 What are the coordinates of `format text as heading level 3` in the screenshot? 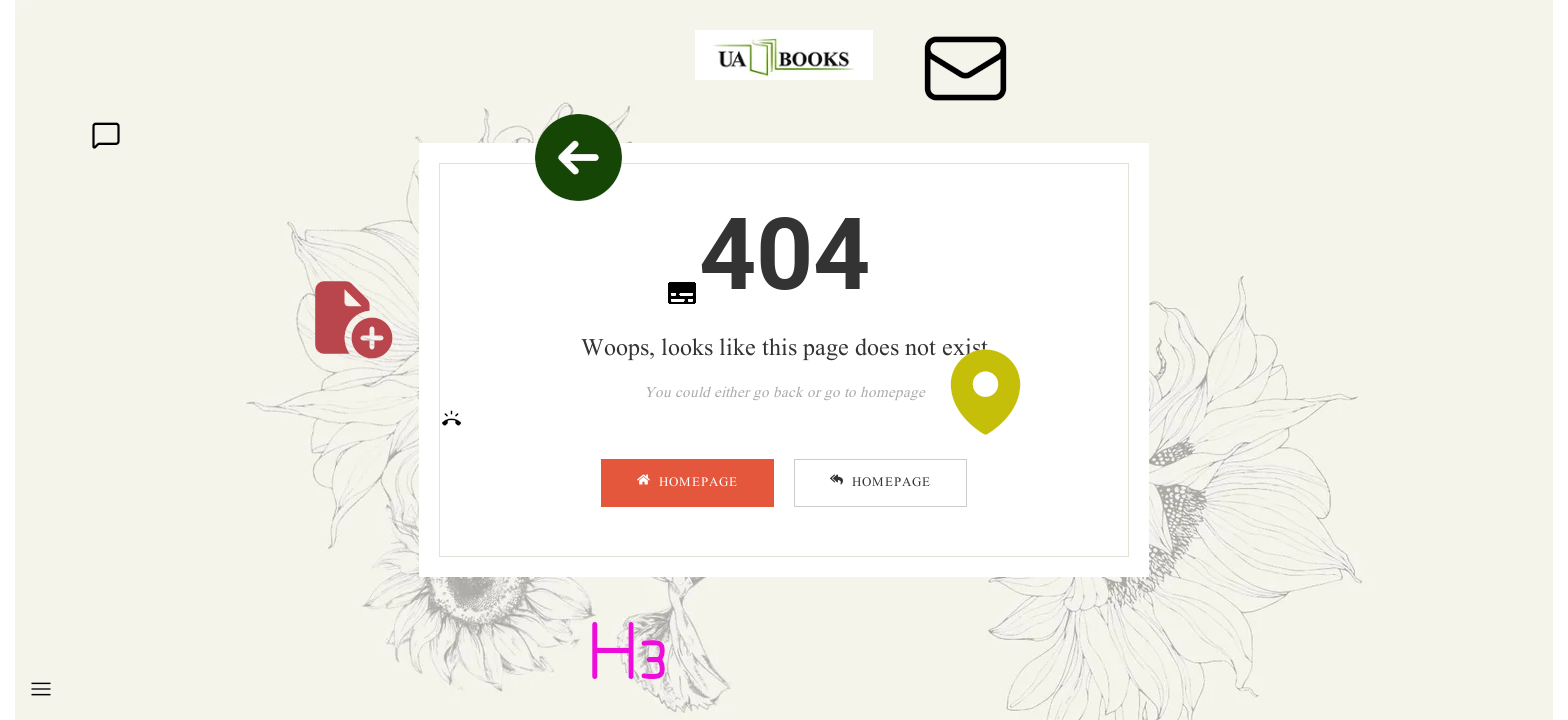 It's located at (628, 650).